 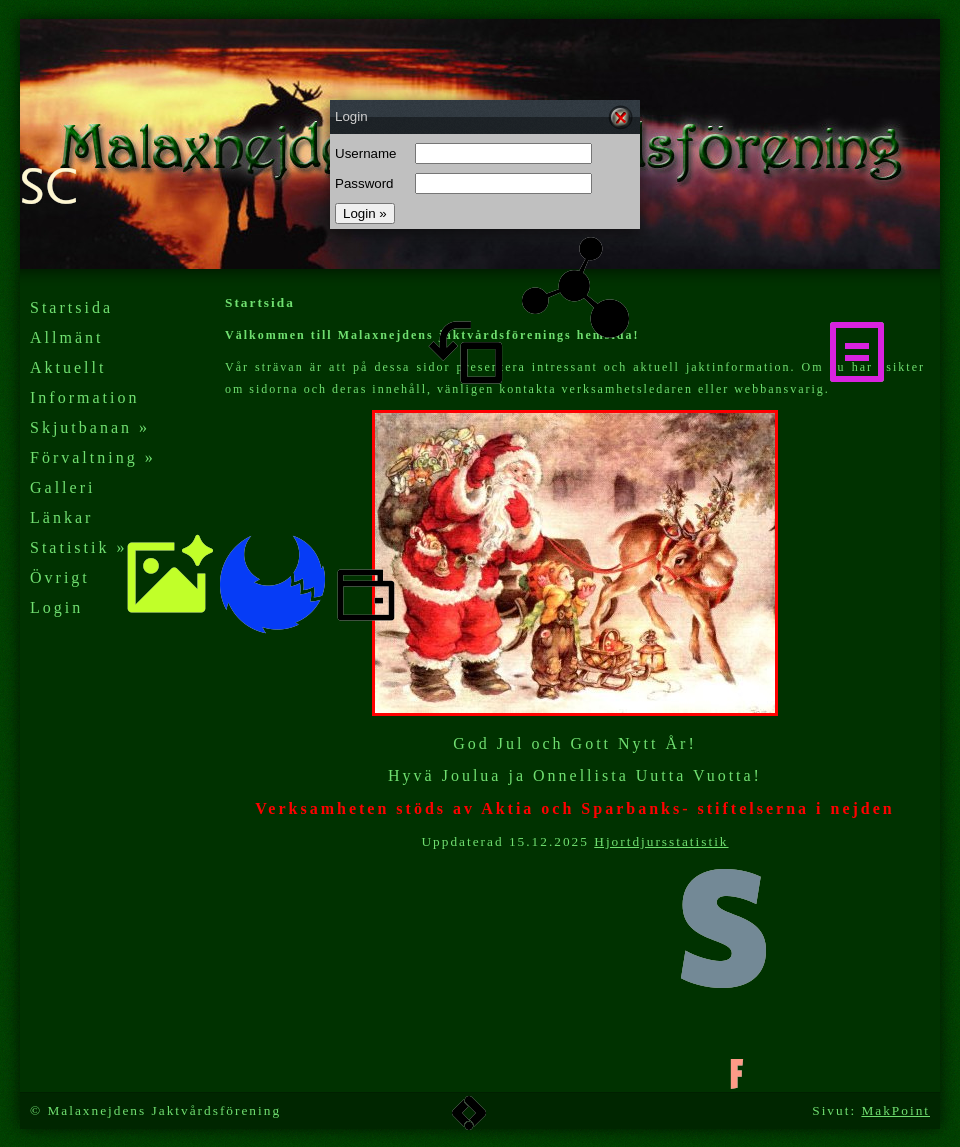 I want to click on enhance image with AI, so click(x=166, y=577).